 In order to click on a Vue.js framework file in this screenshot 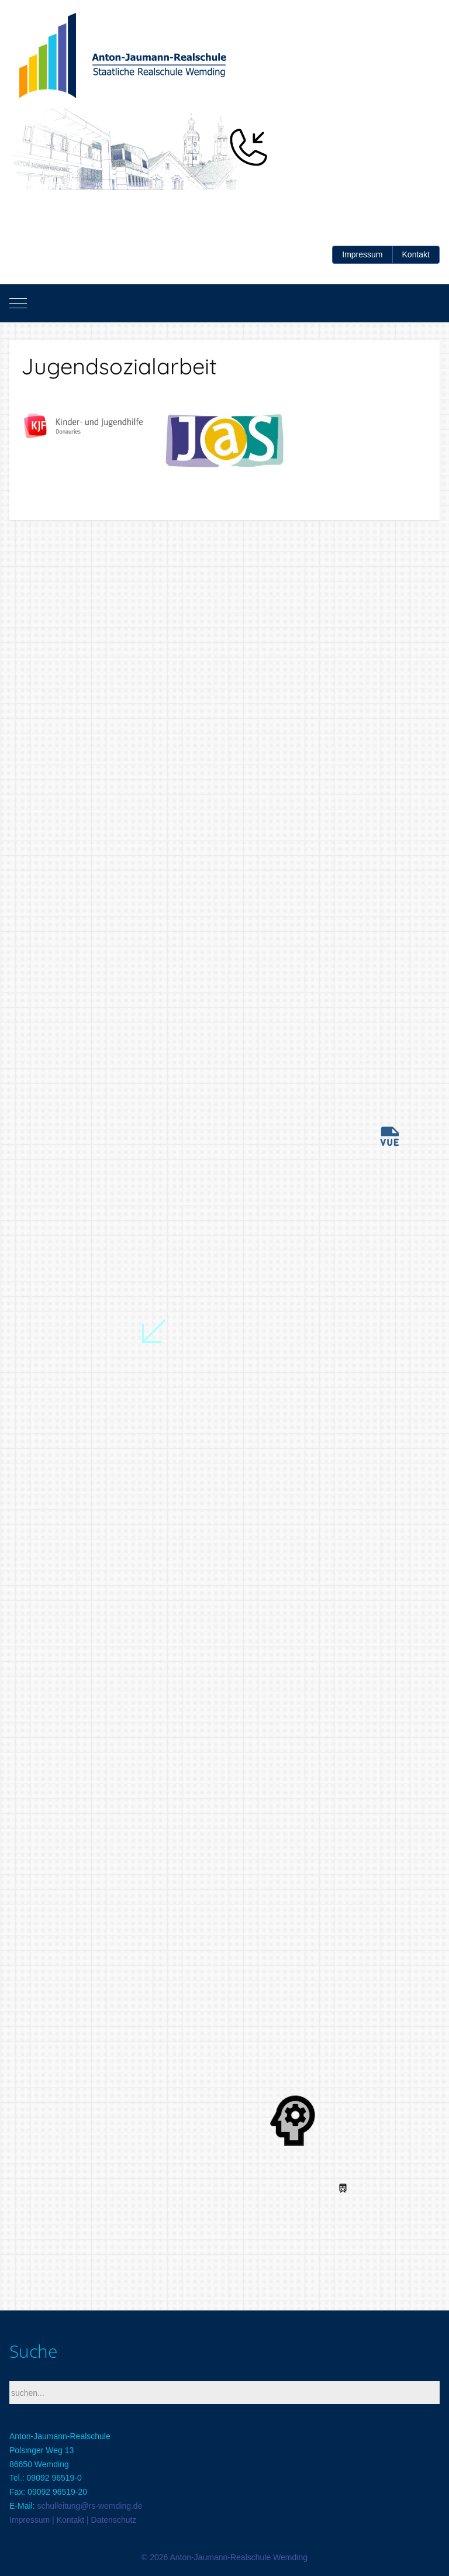, I will do `click(390, 1137)`.